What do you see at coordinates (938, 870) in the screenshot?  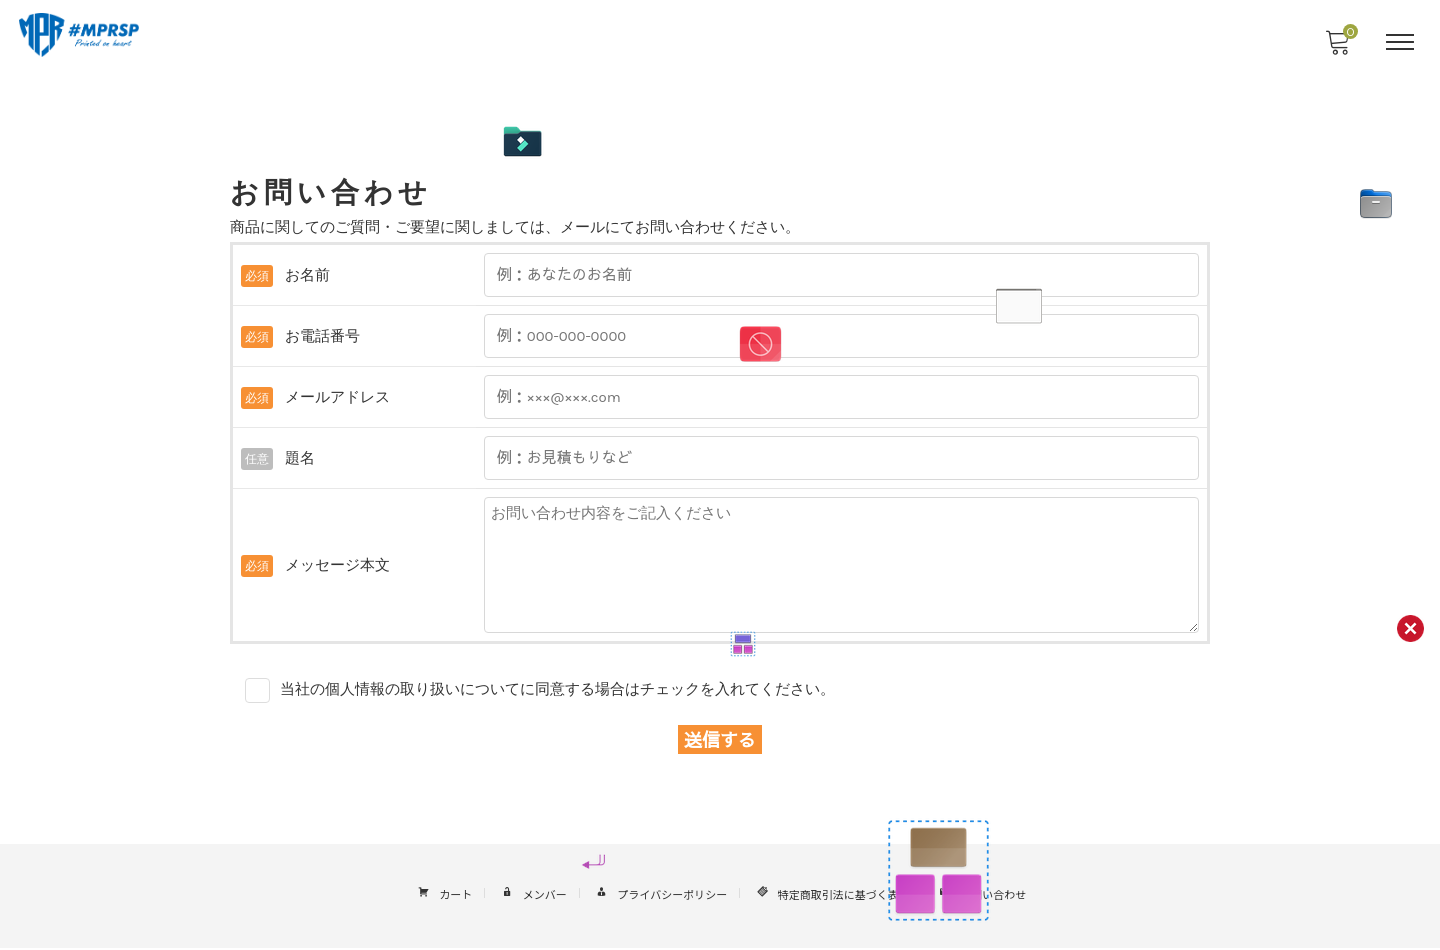 I see `select all items in the current view` at bounding box center [938, 870].